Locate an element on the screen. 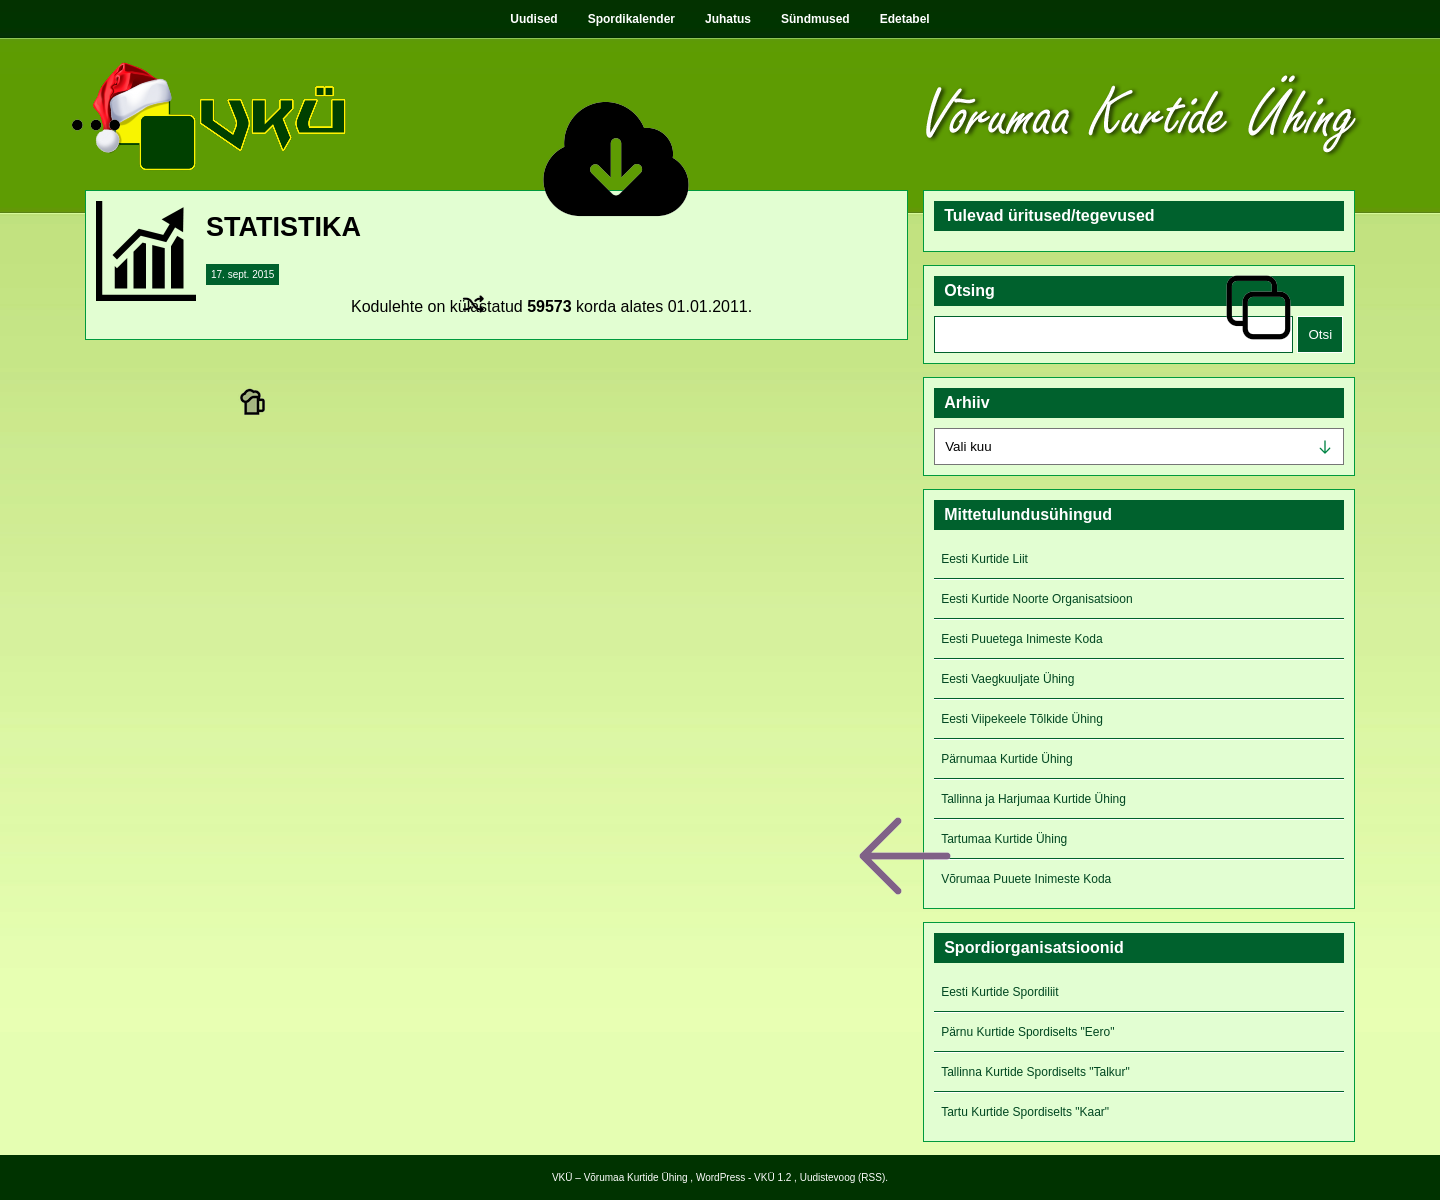  shuffle playlist or queue order is located at coordinates (473, 304).